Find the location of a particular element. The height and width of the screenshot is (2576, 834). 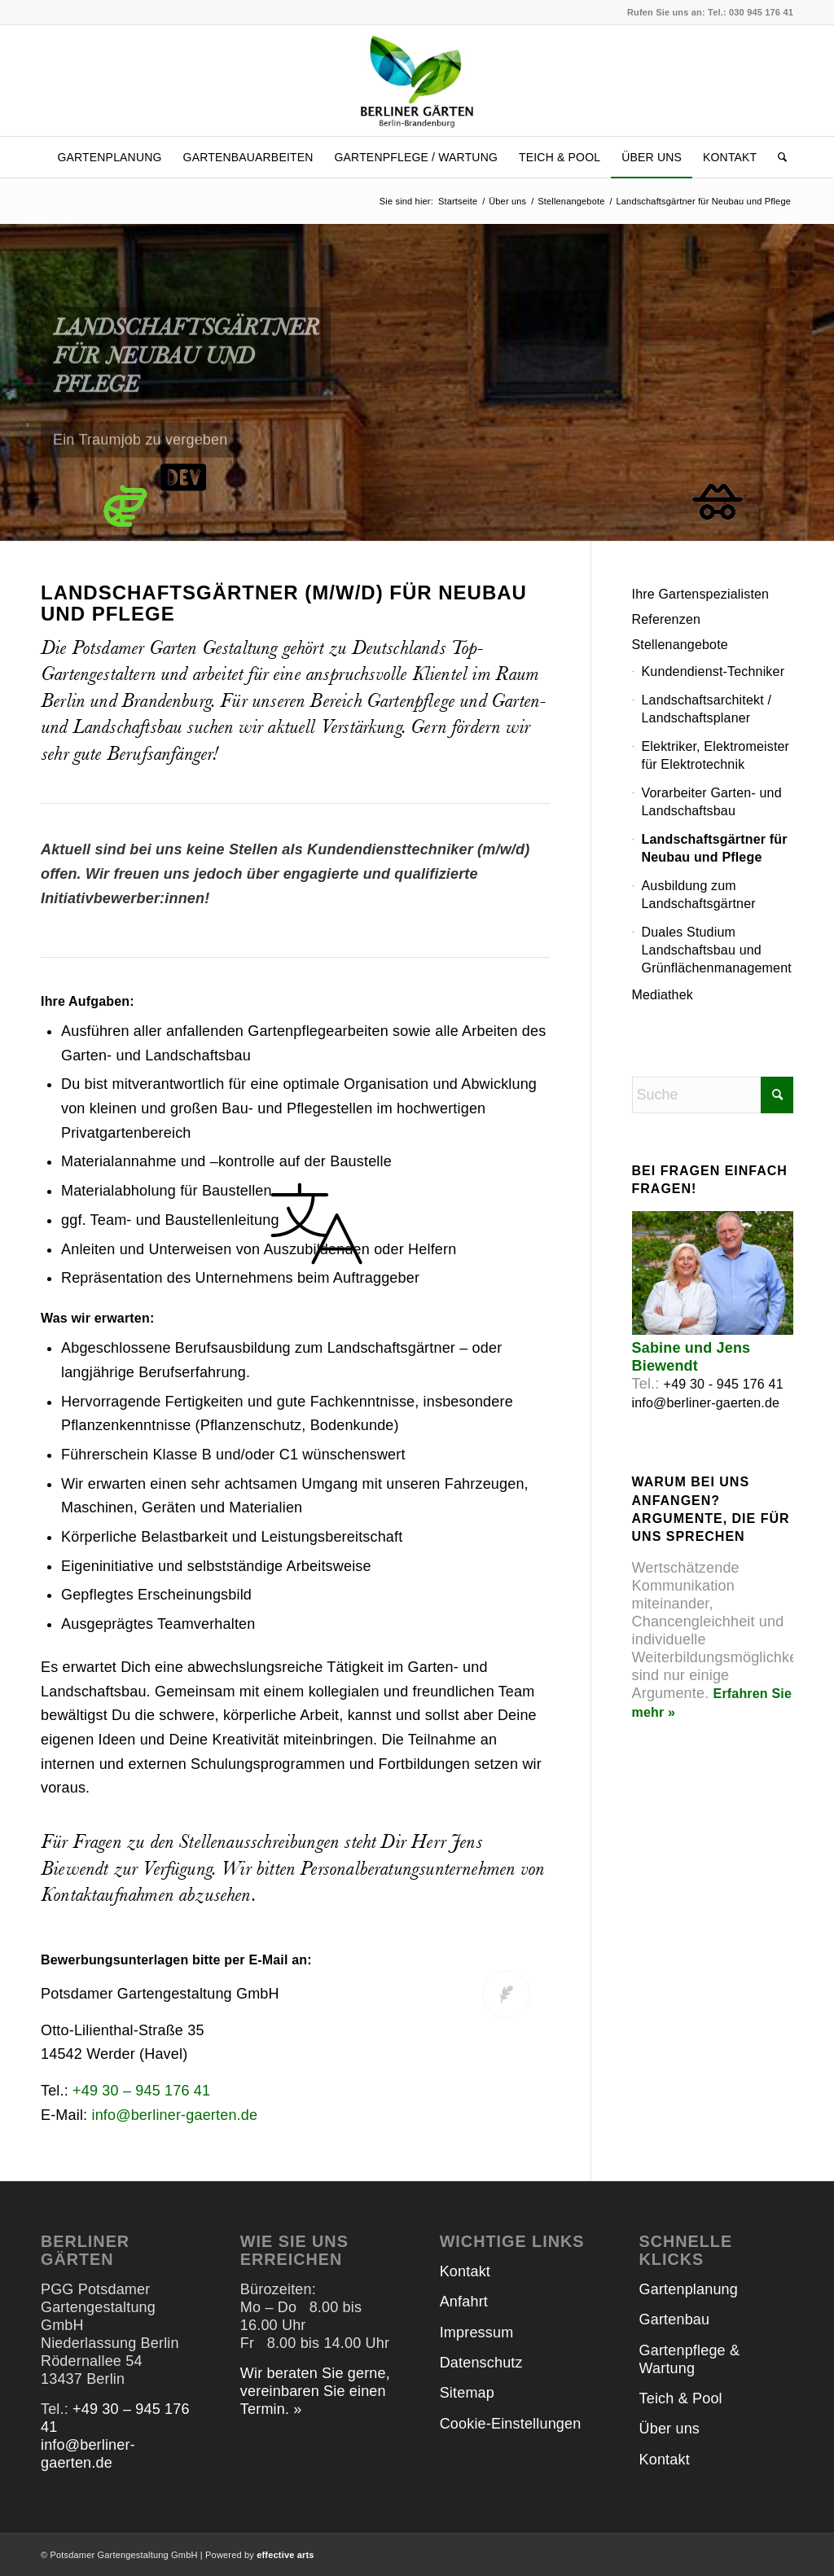

translate text to another language is located at coordinates (313, 1225).